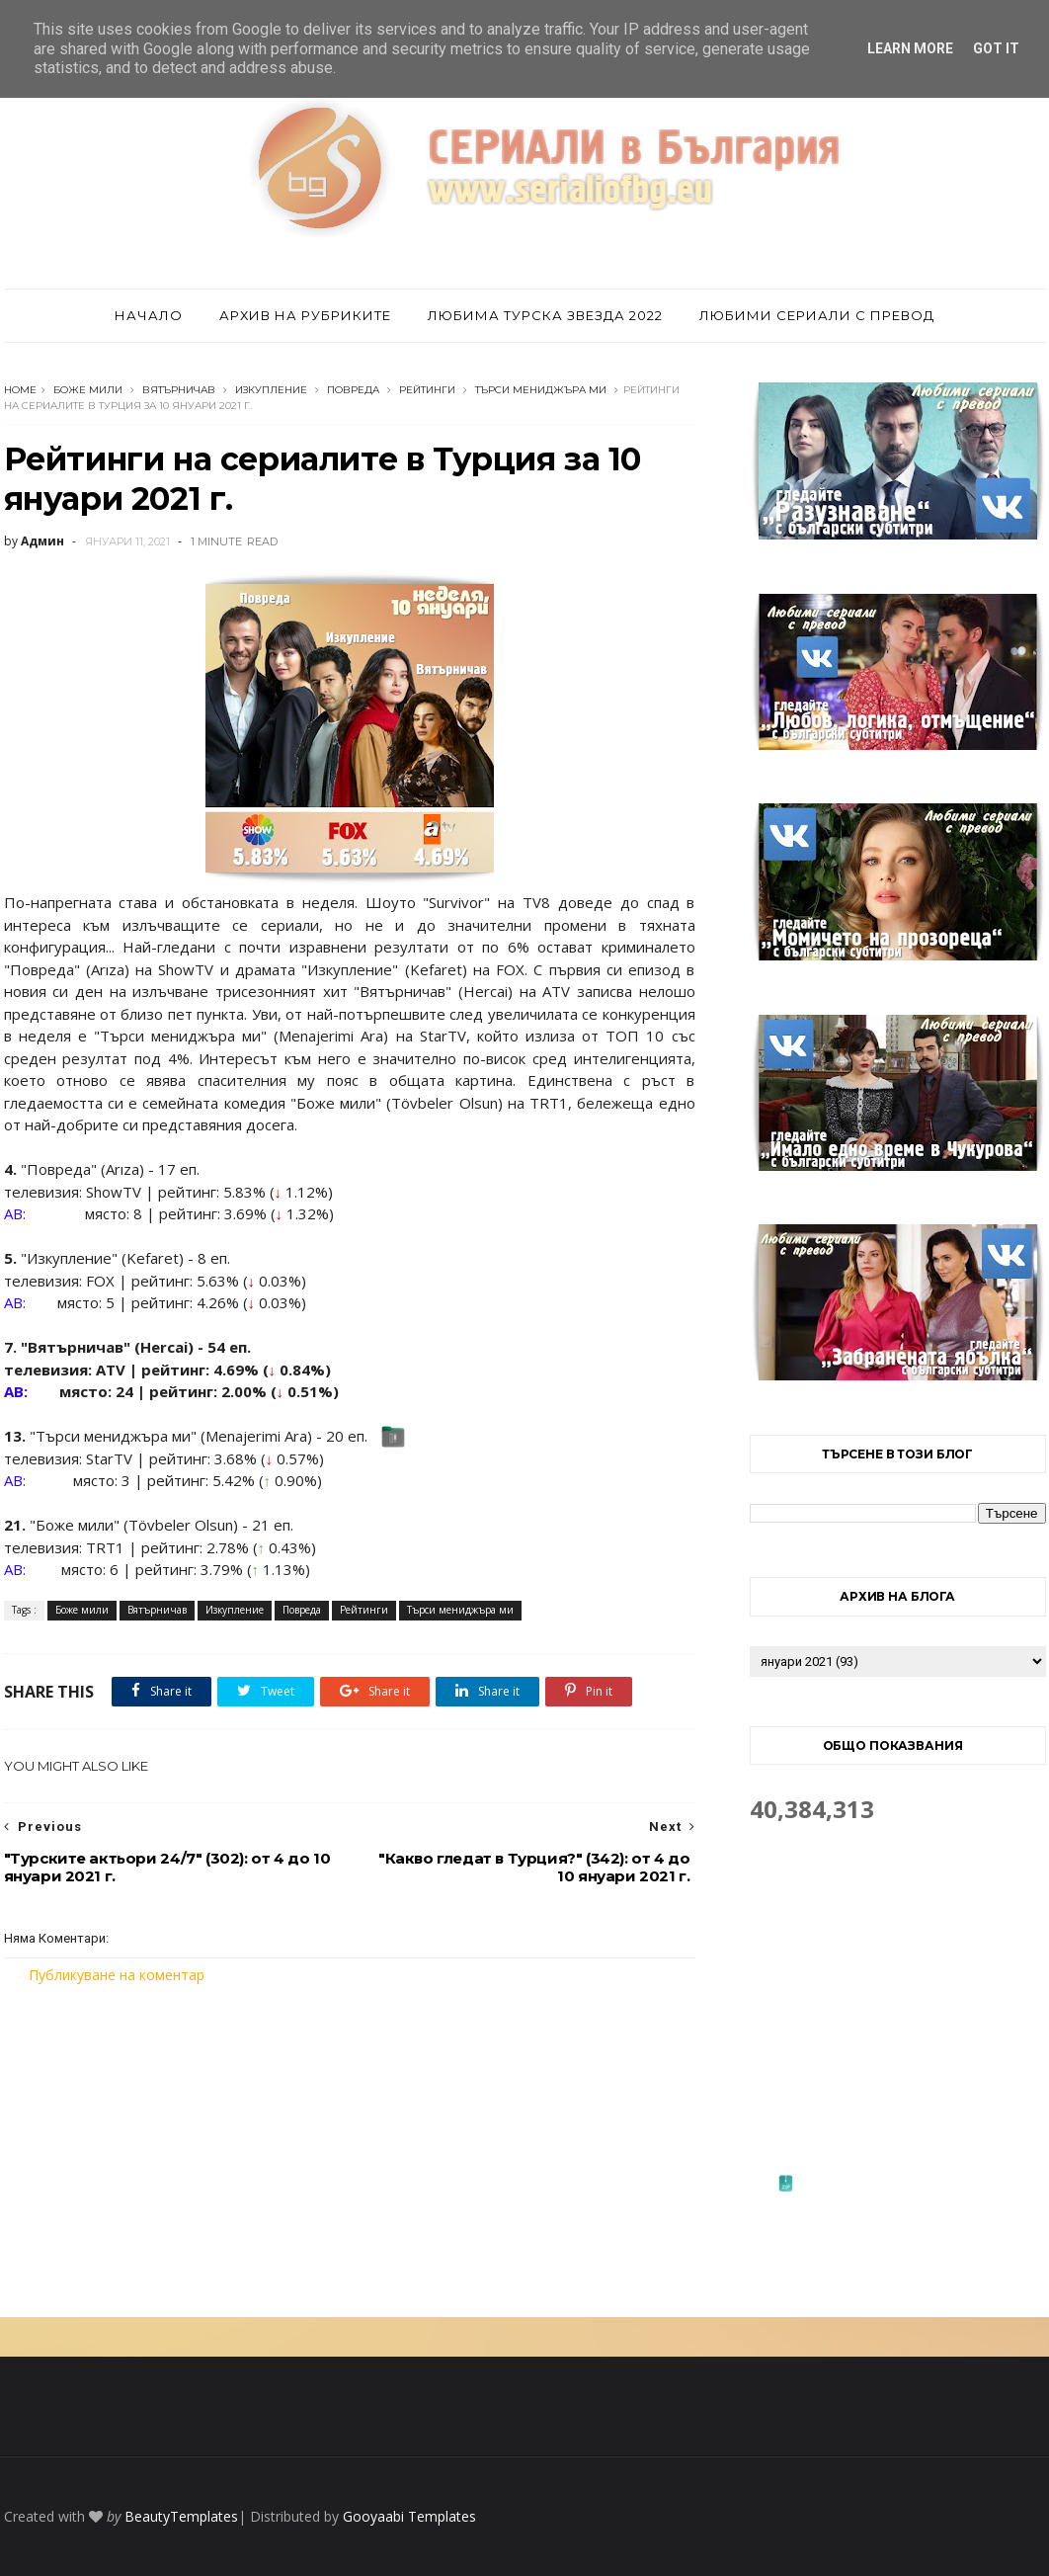 This screenshot has width=1049, height=2576. What do you see at coordinates (785, 2183) in the screenshot?
I see `compressed zip file` at bounding box center [785, 2183].